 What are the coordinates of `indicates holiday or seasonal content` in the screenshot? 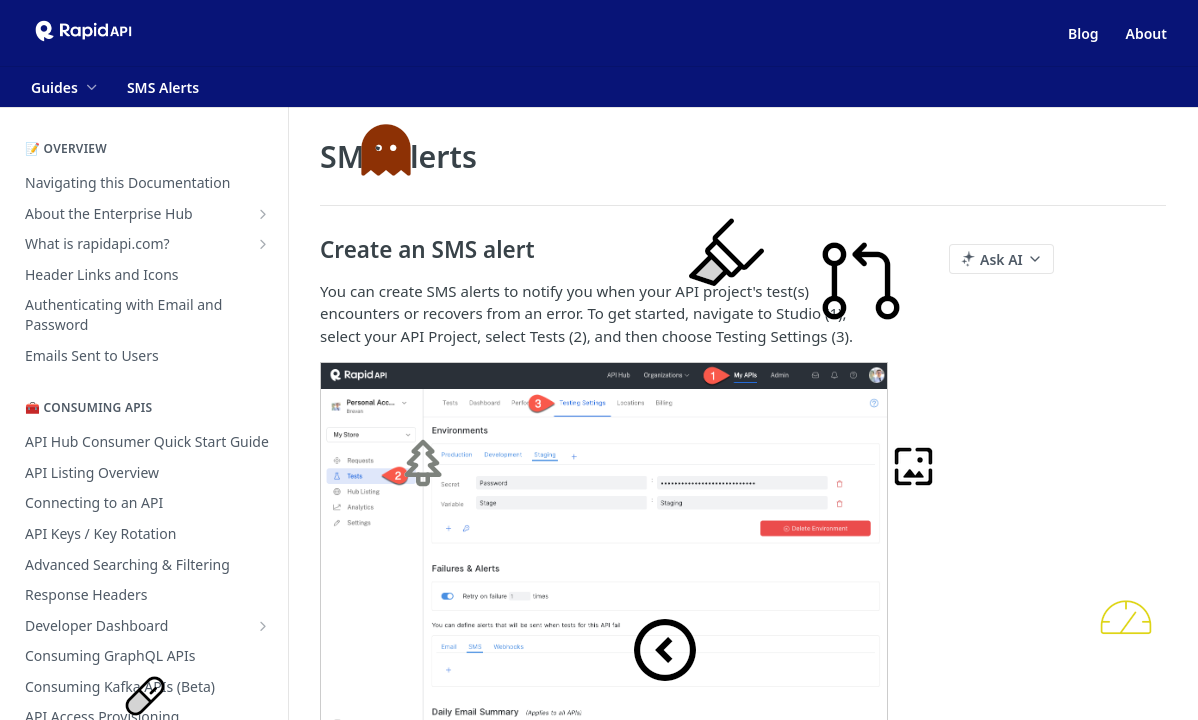 It's located at (423, 463).